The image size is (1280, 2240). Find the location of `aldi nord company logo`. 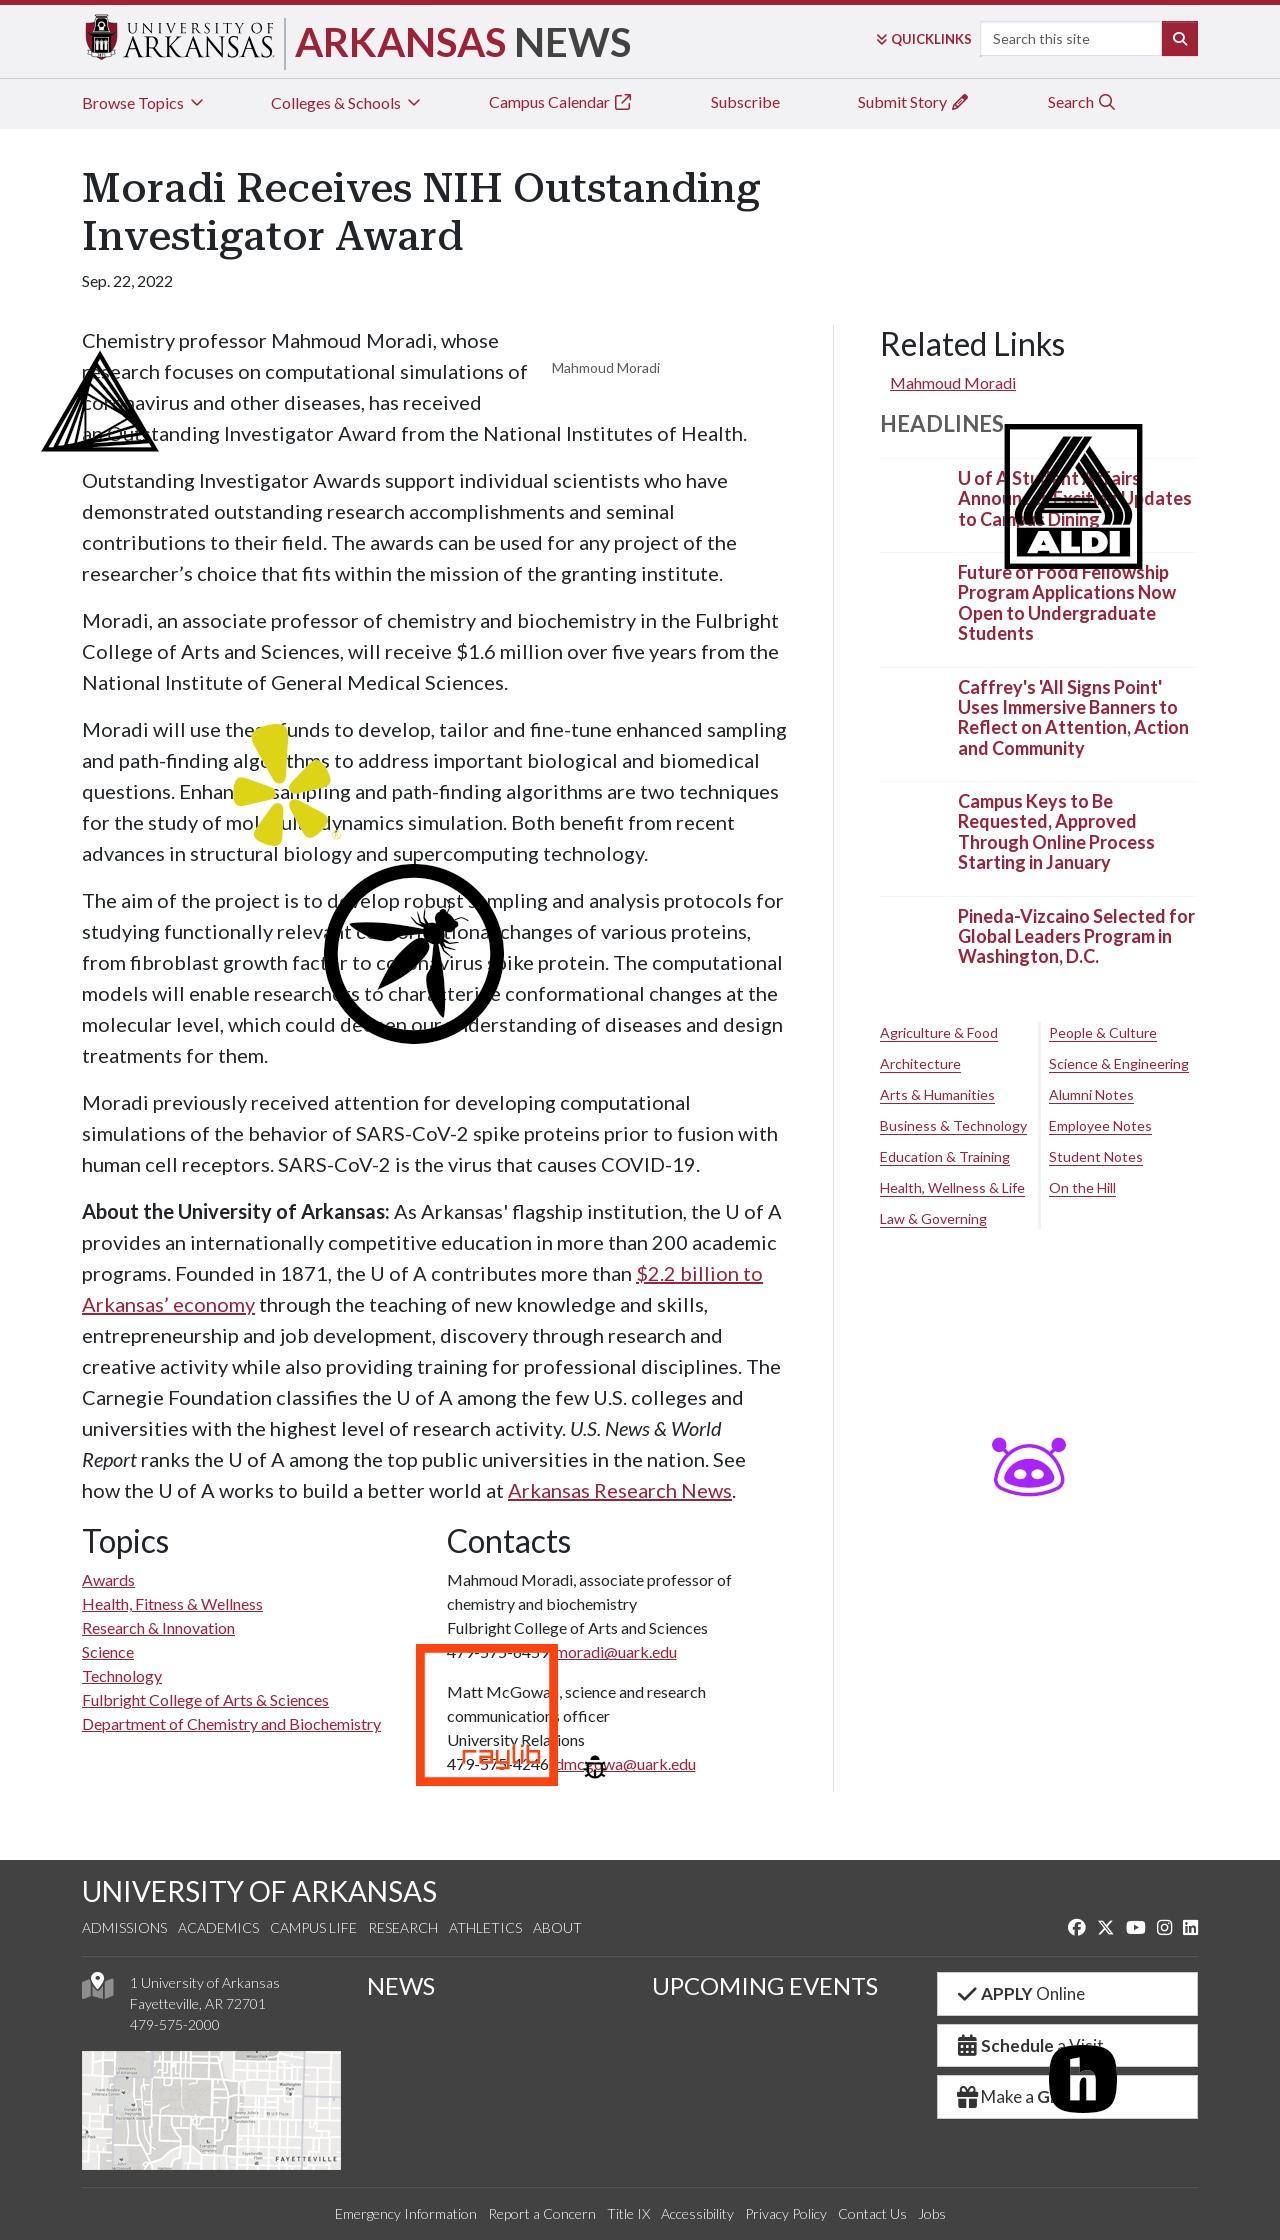

aldi nord company logo is located at coordinates (1073, 496).